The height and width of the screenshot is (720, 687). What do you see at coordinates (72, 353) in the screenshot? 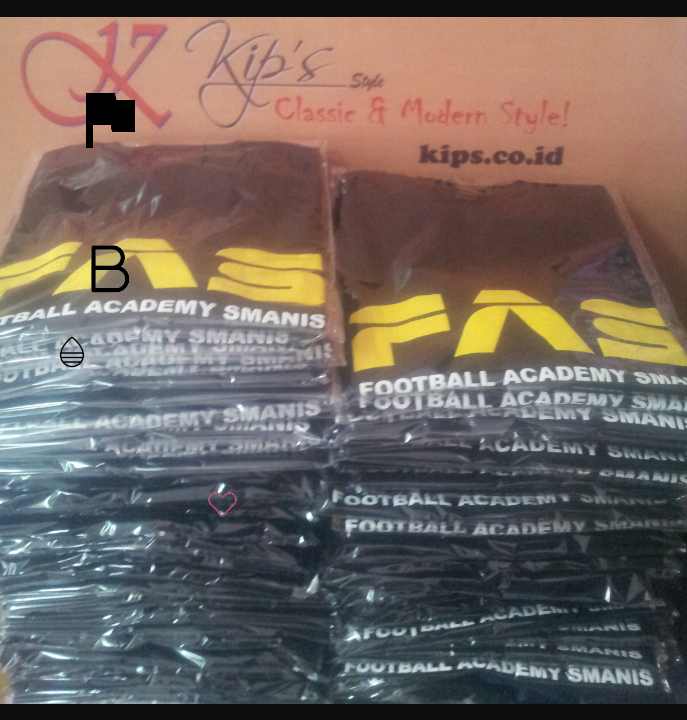
I see `adjust fill level or capacity` at bounding box center [72, 353].